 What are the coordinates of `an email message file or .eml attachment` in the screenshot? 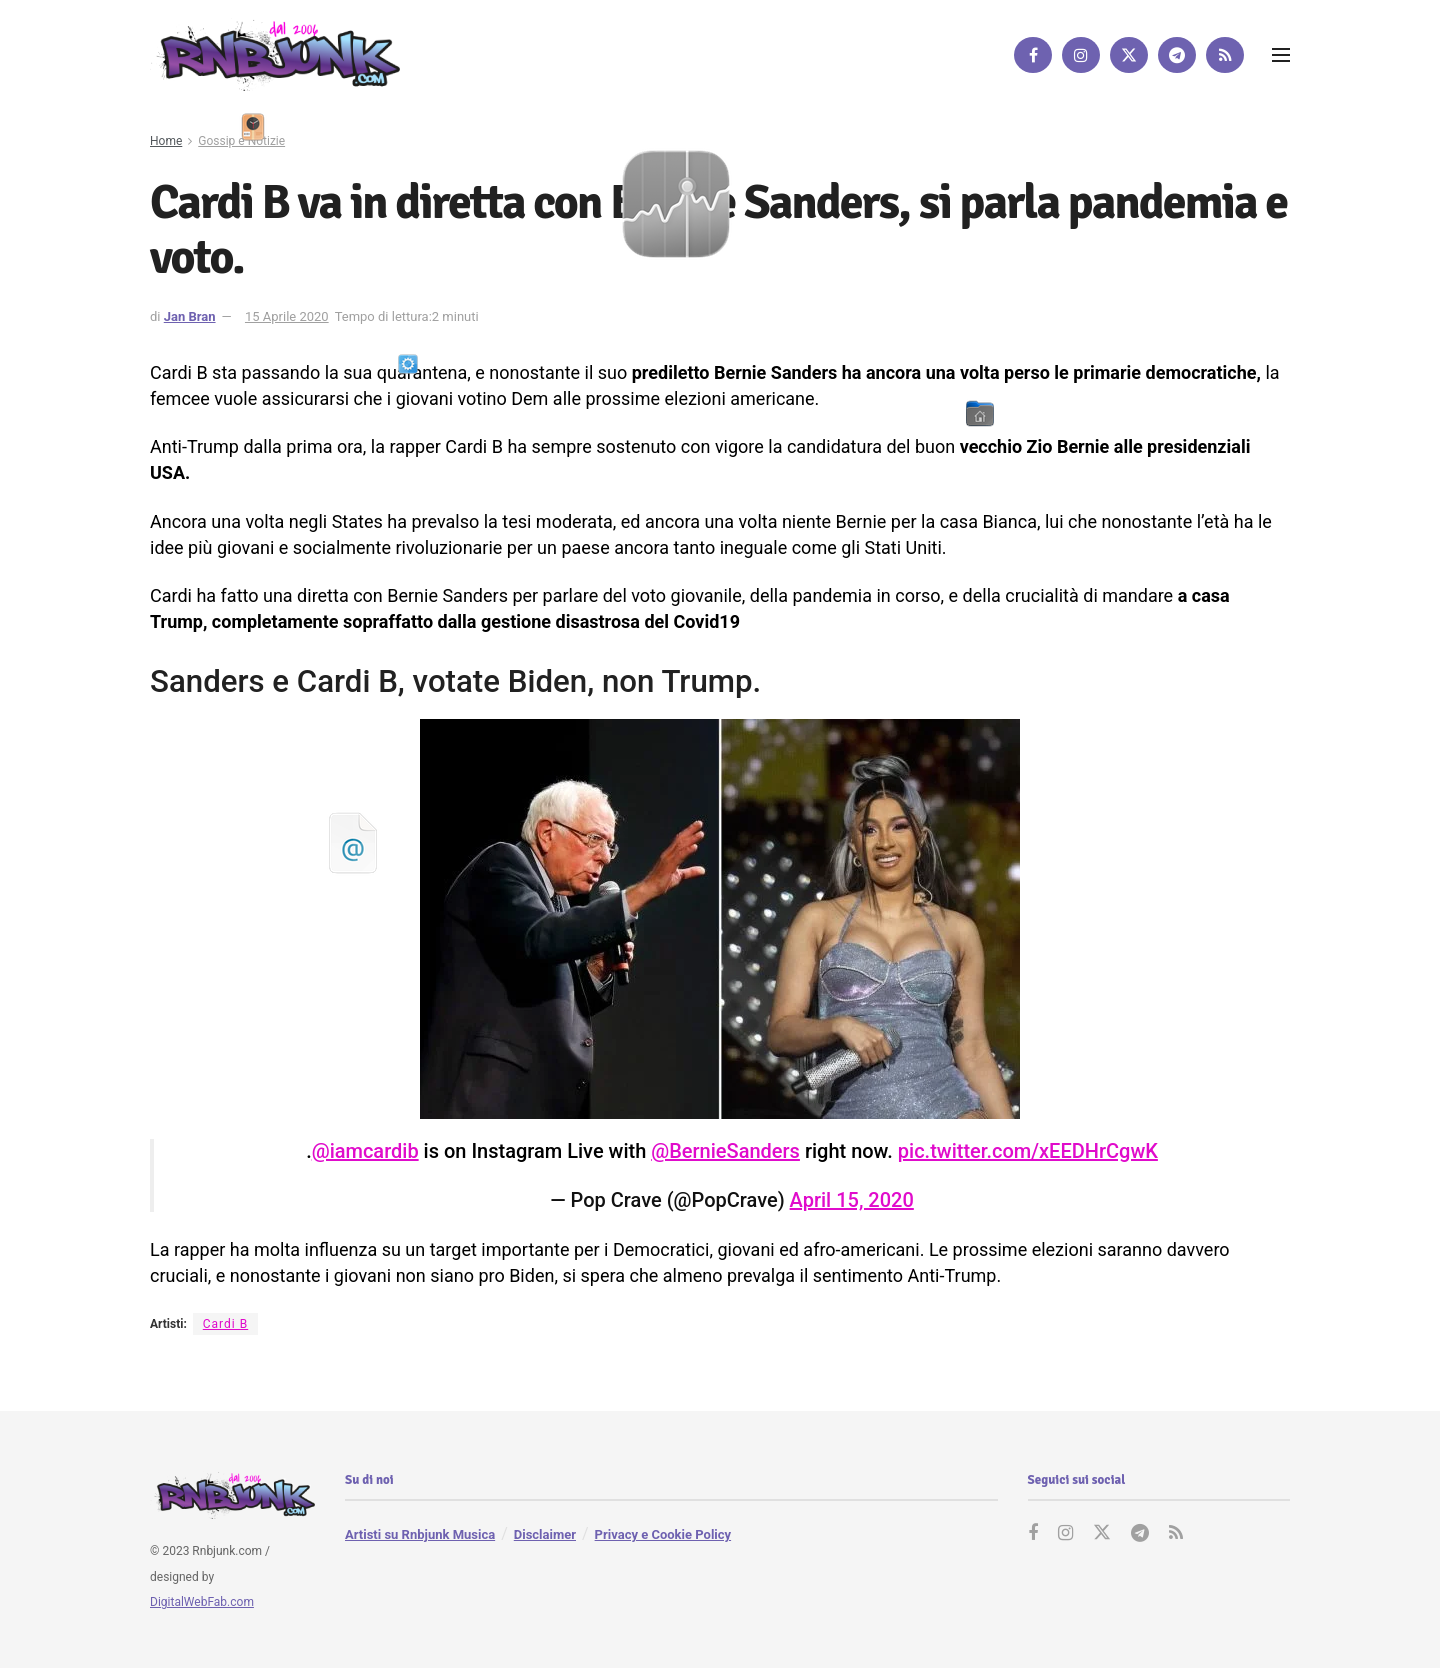 It's located at (353, 843).